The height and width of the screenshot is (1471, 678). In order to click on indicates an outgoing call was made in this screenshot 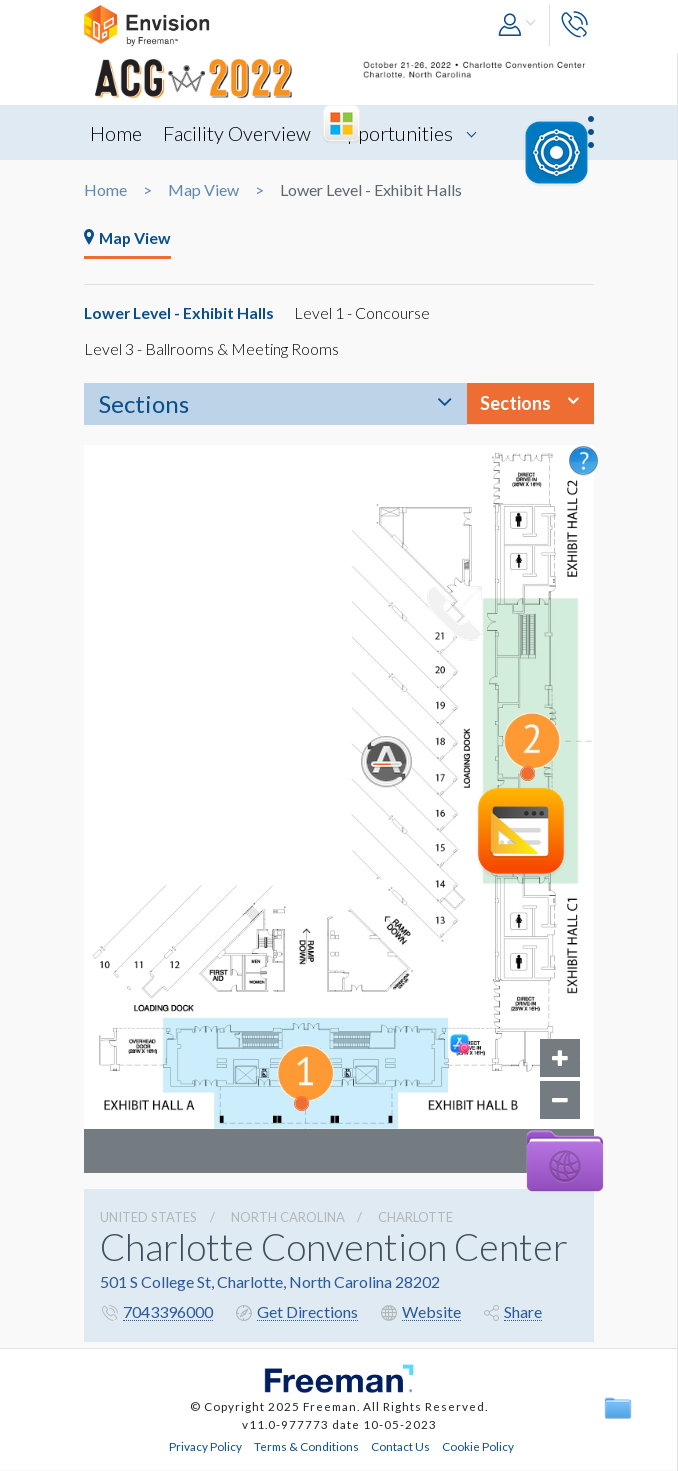, I will do `click(454, 613)`.